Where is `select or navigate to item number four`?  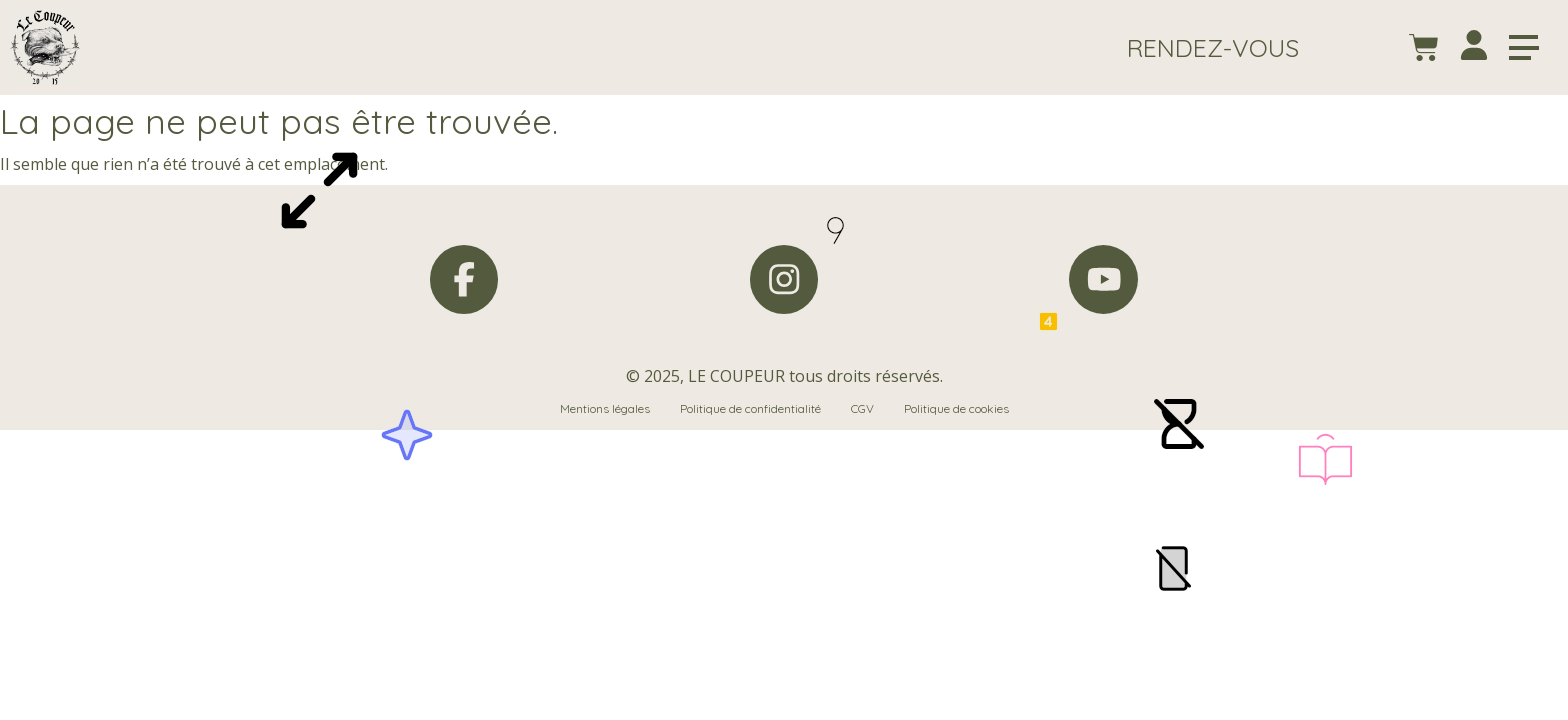 select or navigate to item number four is located at coordinates (1048, 321).